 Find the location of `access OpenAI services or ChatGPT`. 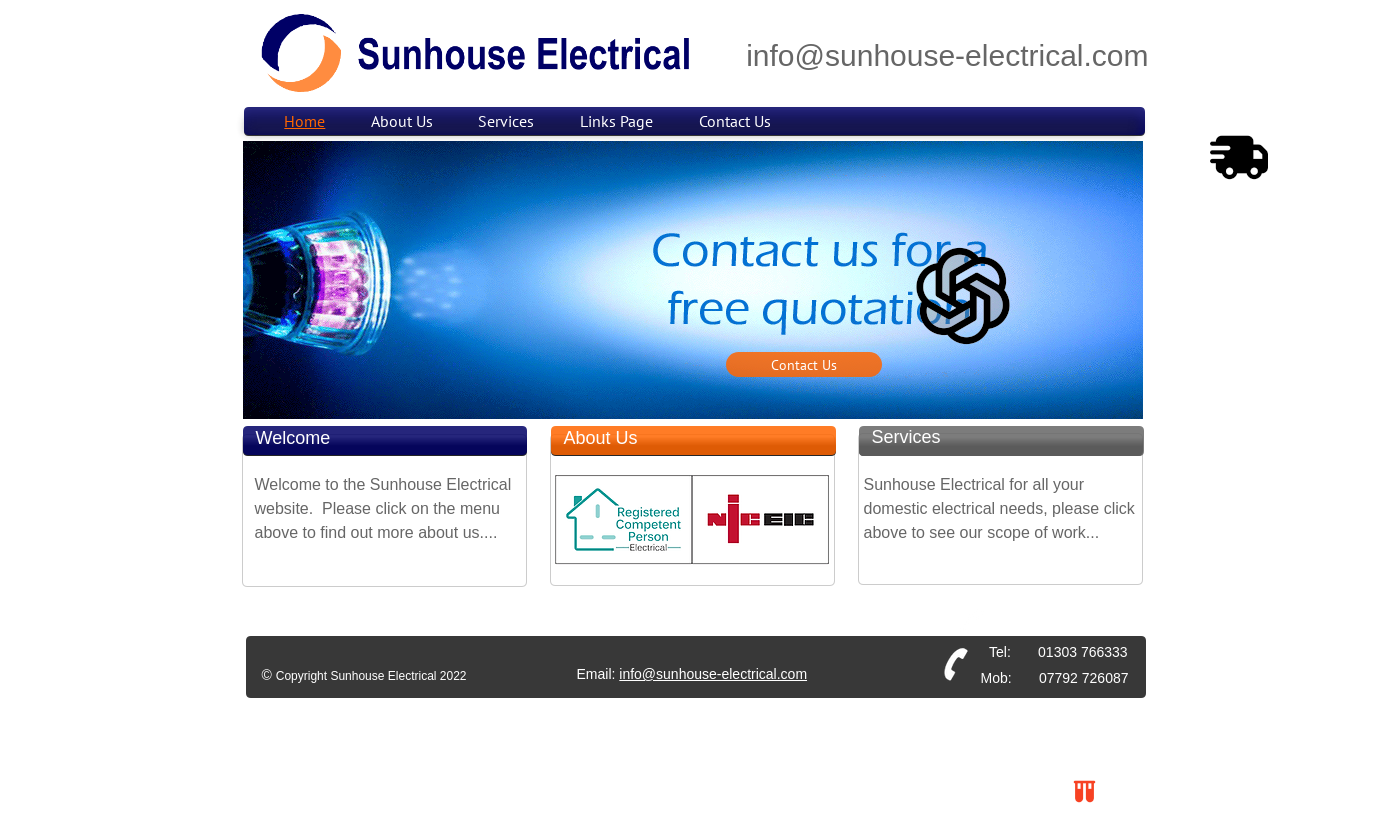

access OpenAI services or ChatGPT is located at coordinates (963, 296).